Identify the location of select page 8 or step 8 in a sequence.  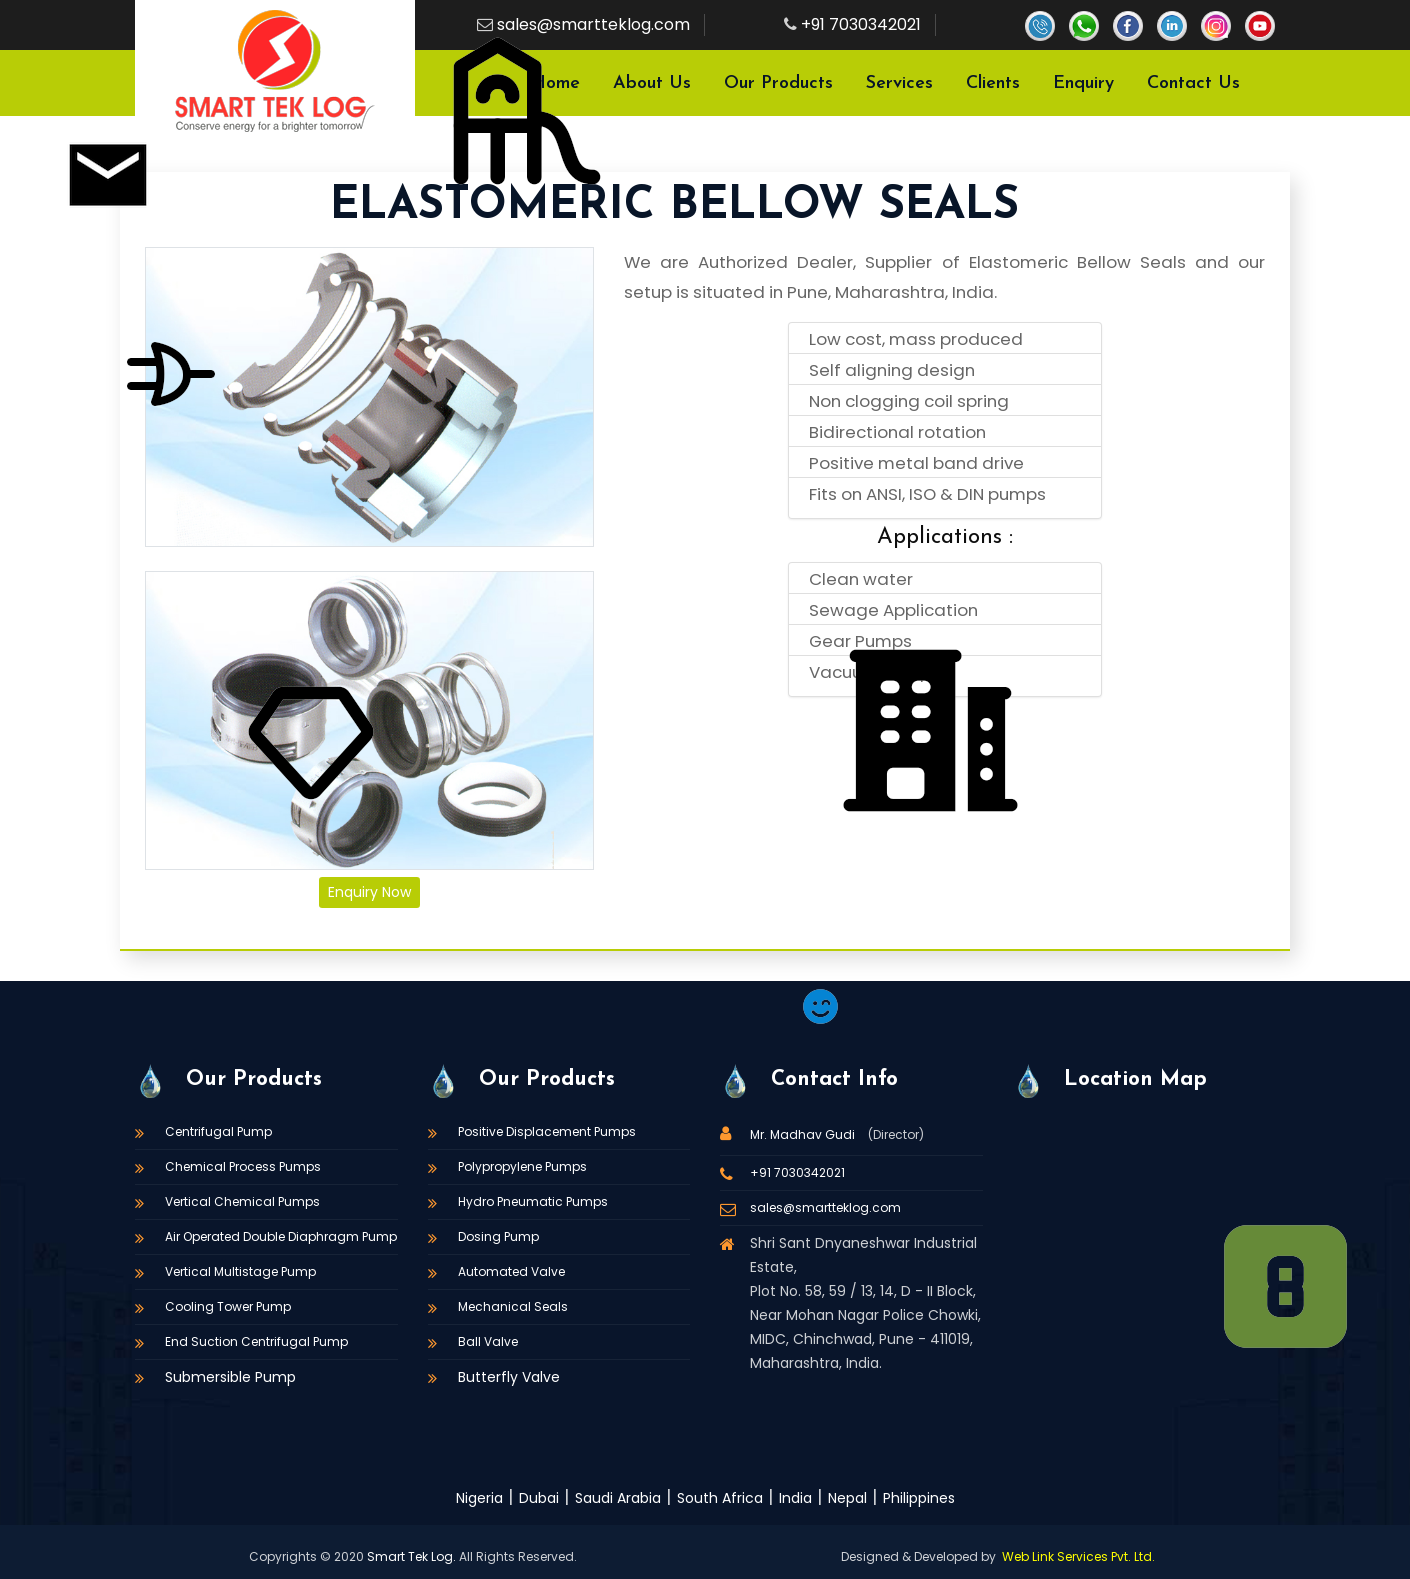
(1285, 1286).